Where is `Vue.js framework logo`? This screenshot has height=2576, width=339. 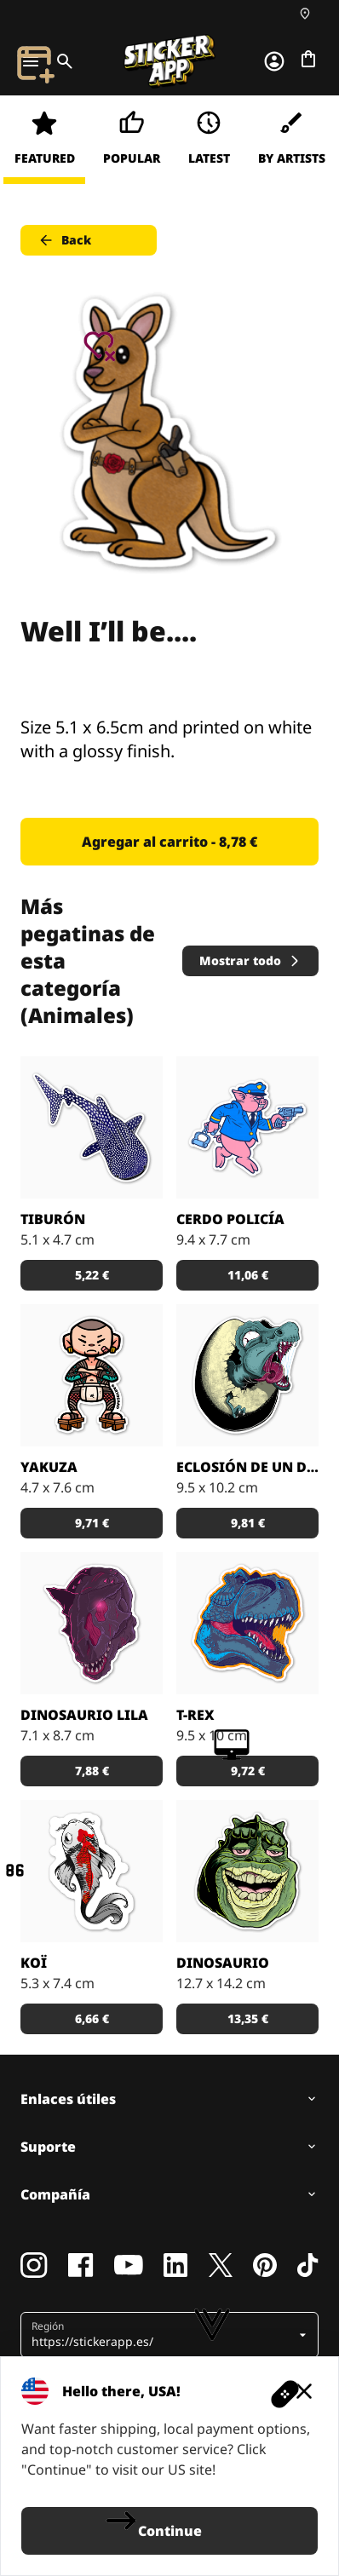
Vue.js framework logo is located at coordinates (212, 2325).